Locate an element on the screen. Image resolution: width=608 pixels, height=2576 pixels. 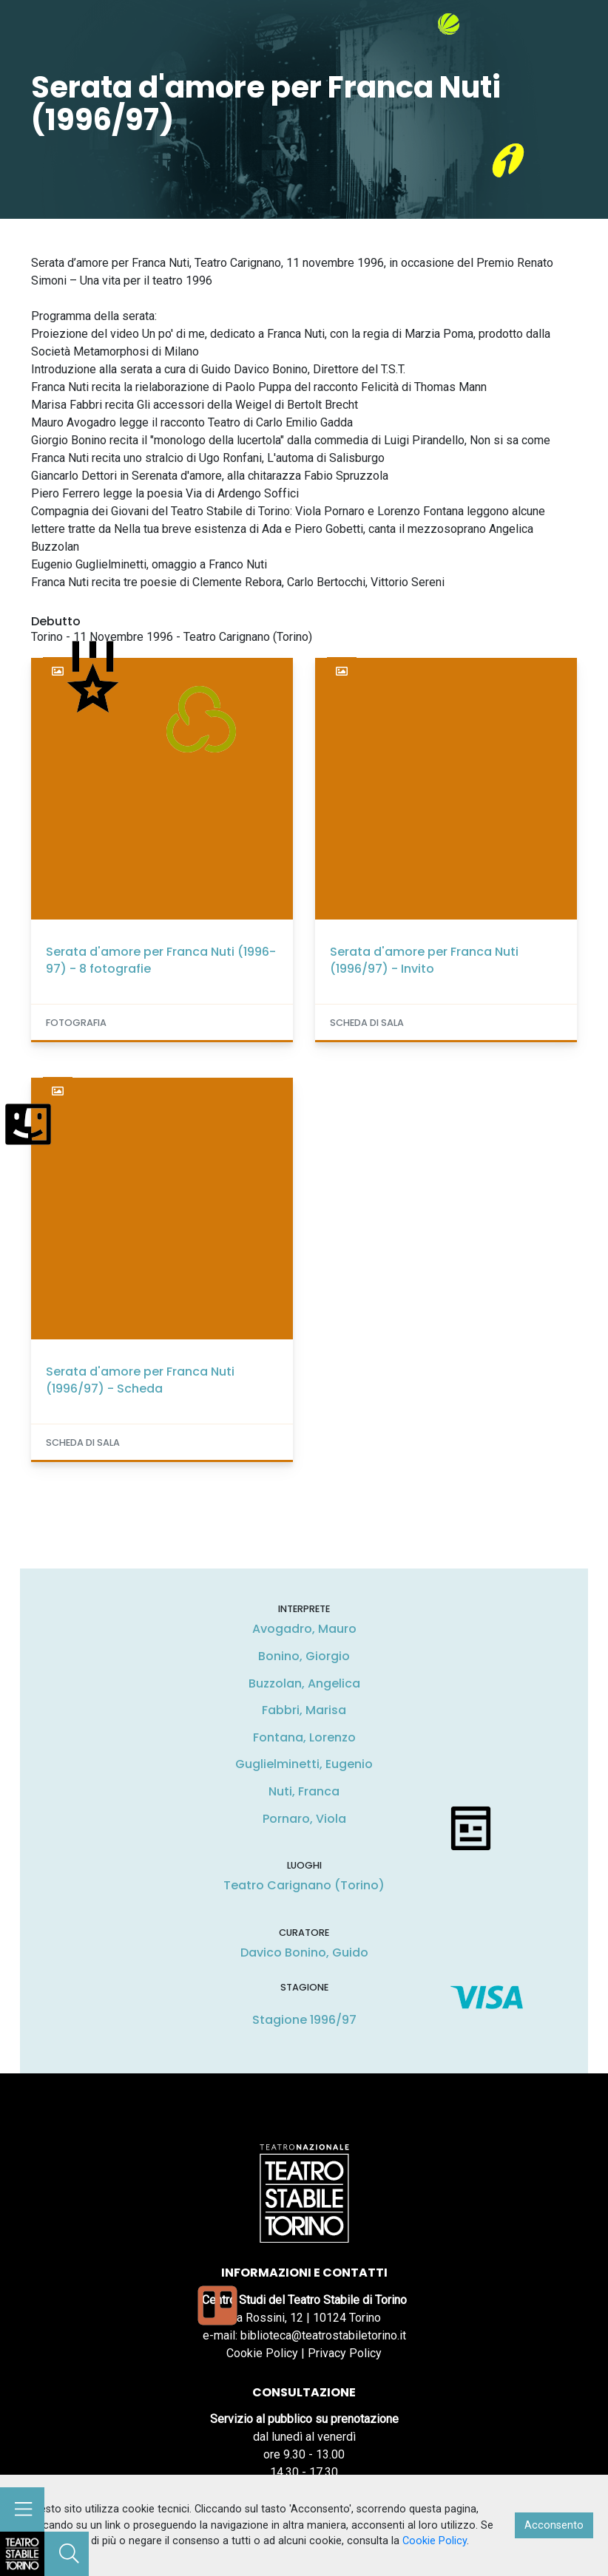
countingworks pro app or service logo is located at coordinates (201, 719).